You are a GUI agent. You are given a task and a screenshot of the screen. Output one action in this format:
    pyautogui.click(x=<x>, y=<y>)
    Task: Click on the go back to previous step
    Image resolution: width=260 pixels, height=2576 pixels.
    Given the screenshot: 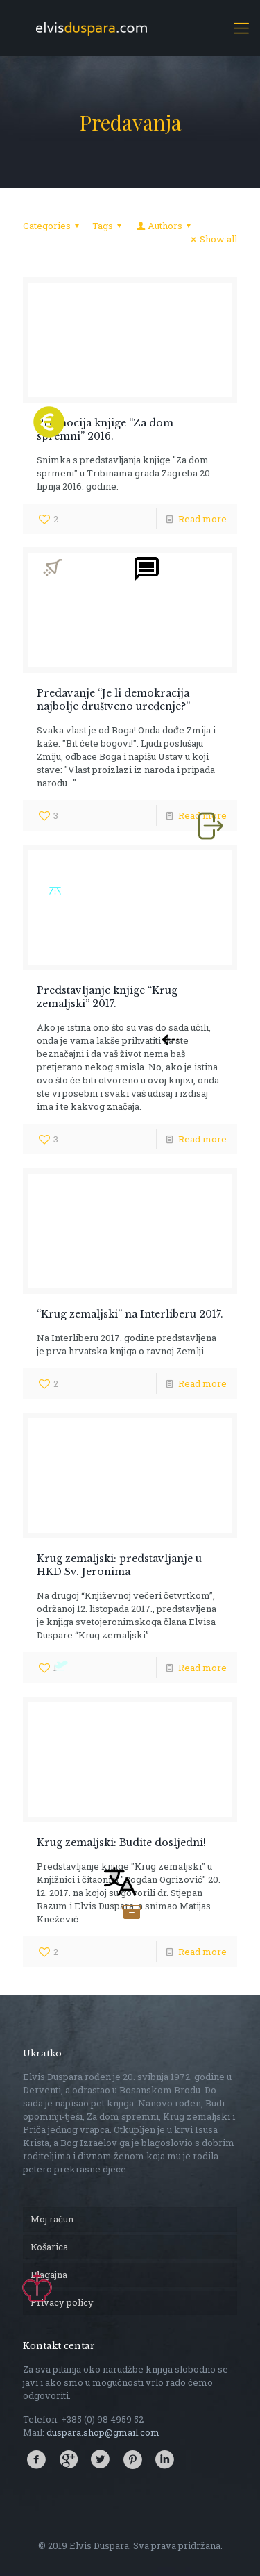 What is the action you would take?
    pyautogui.click(x=171, y=1040)
    